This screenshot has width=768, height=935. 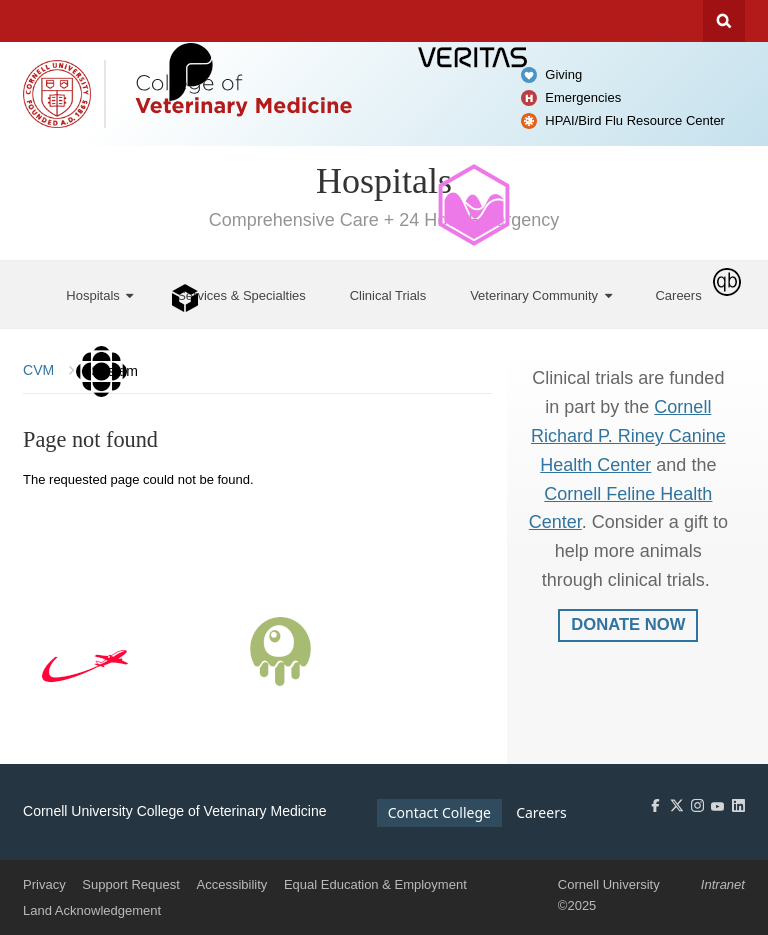 What do you see at coordinates (185, 298) in the screenshot?
I see `visit builtbybit marketplace` at bounding box center [185, 298].